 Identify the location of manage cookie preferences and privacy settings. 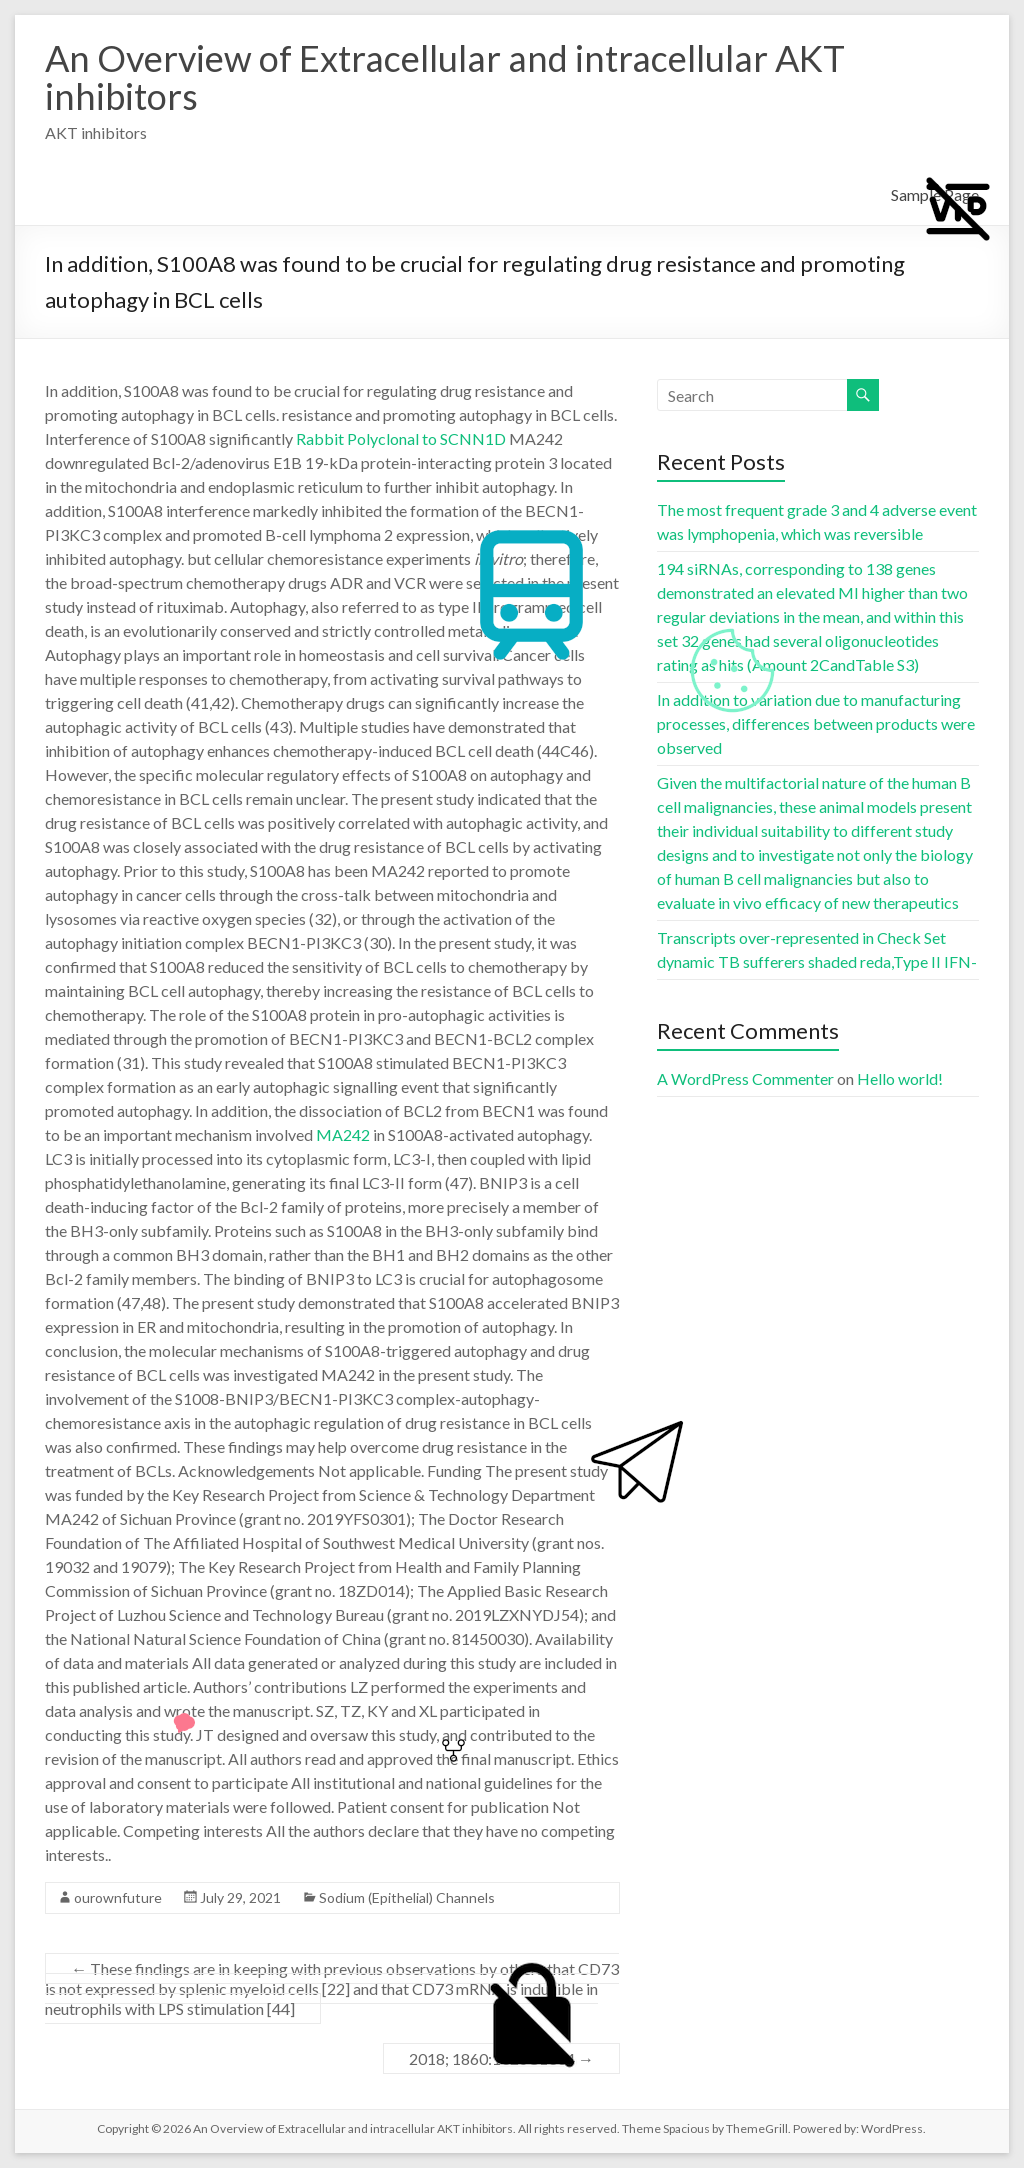
(732, 670).